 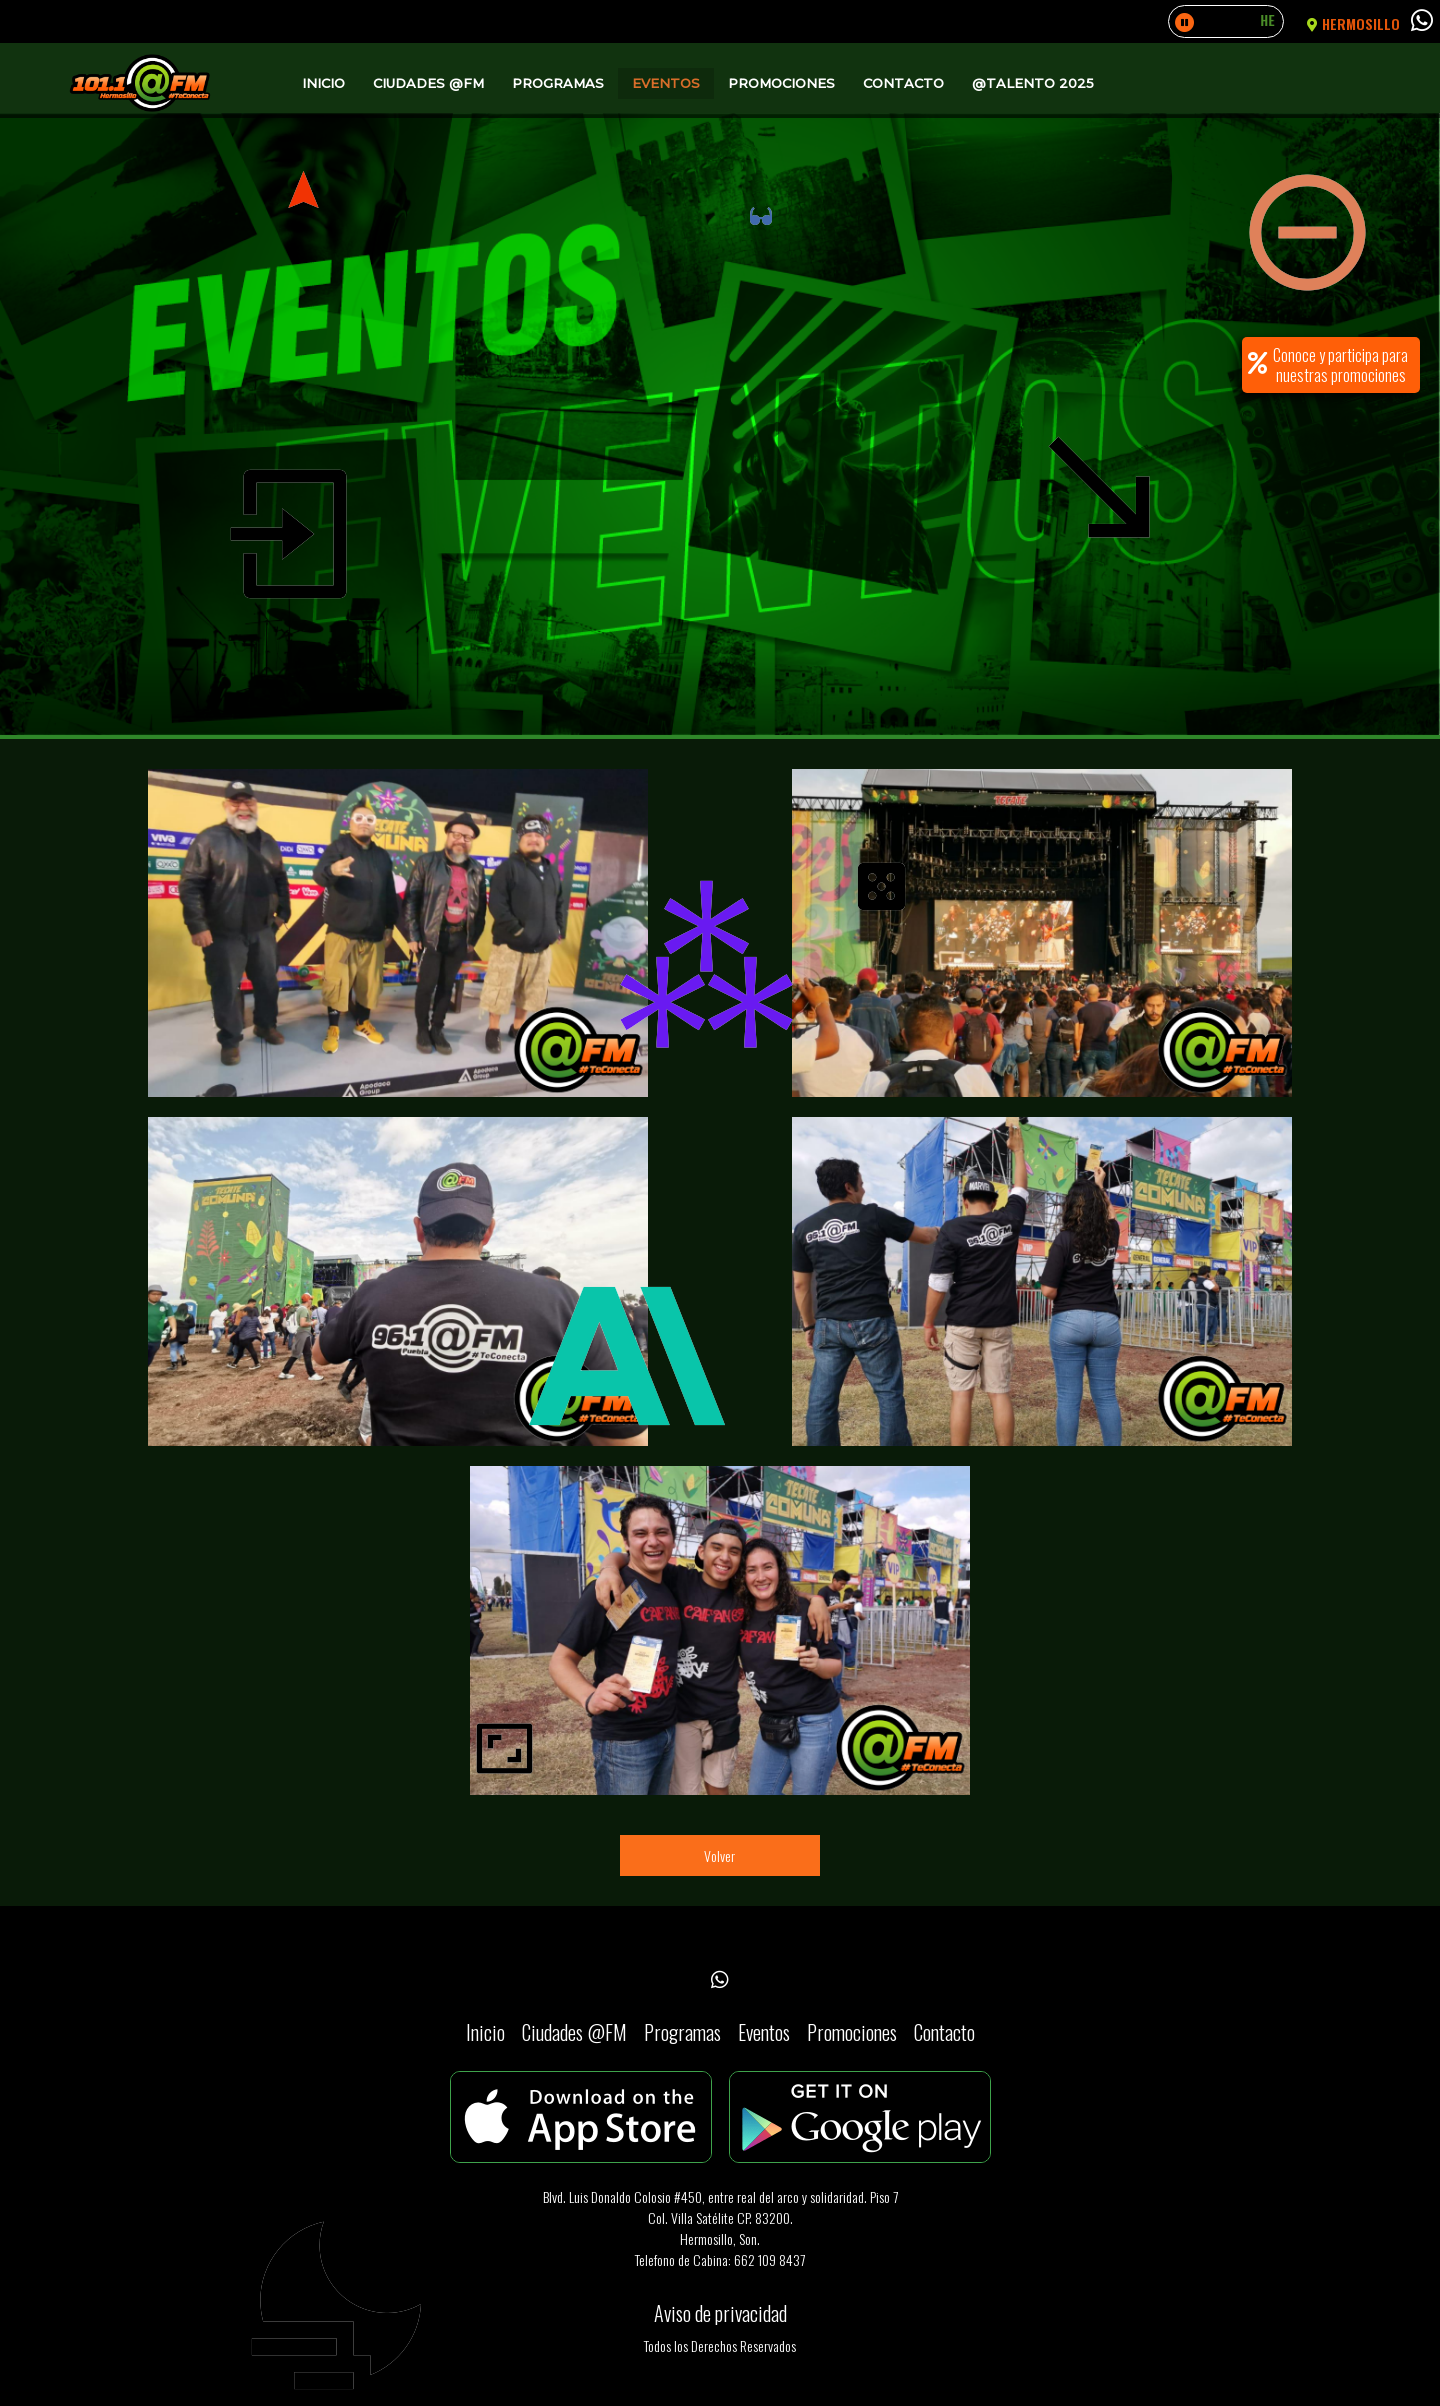 I want to click on navigate to next section below, so click(x=1101, y=489).